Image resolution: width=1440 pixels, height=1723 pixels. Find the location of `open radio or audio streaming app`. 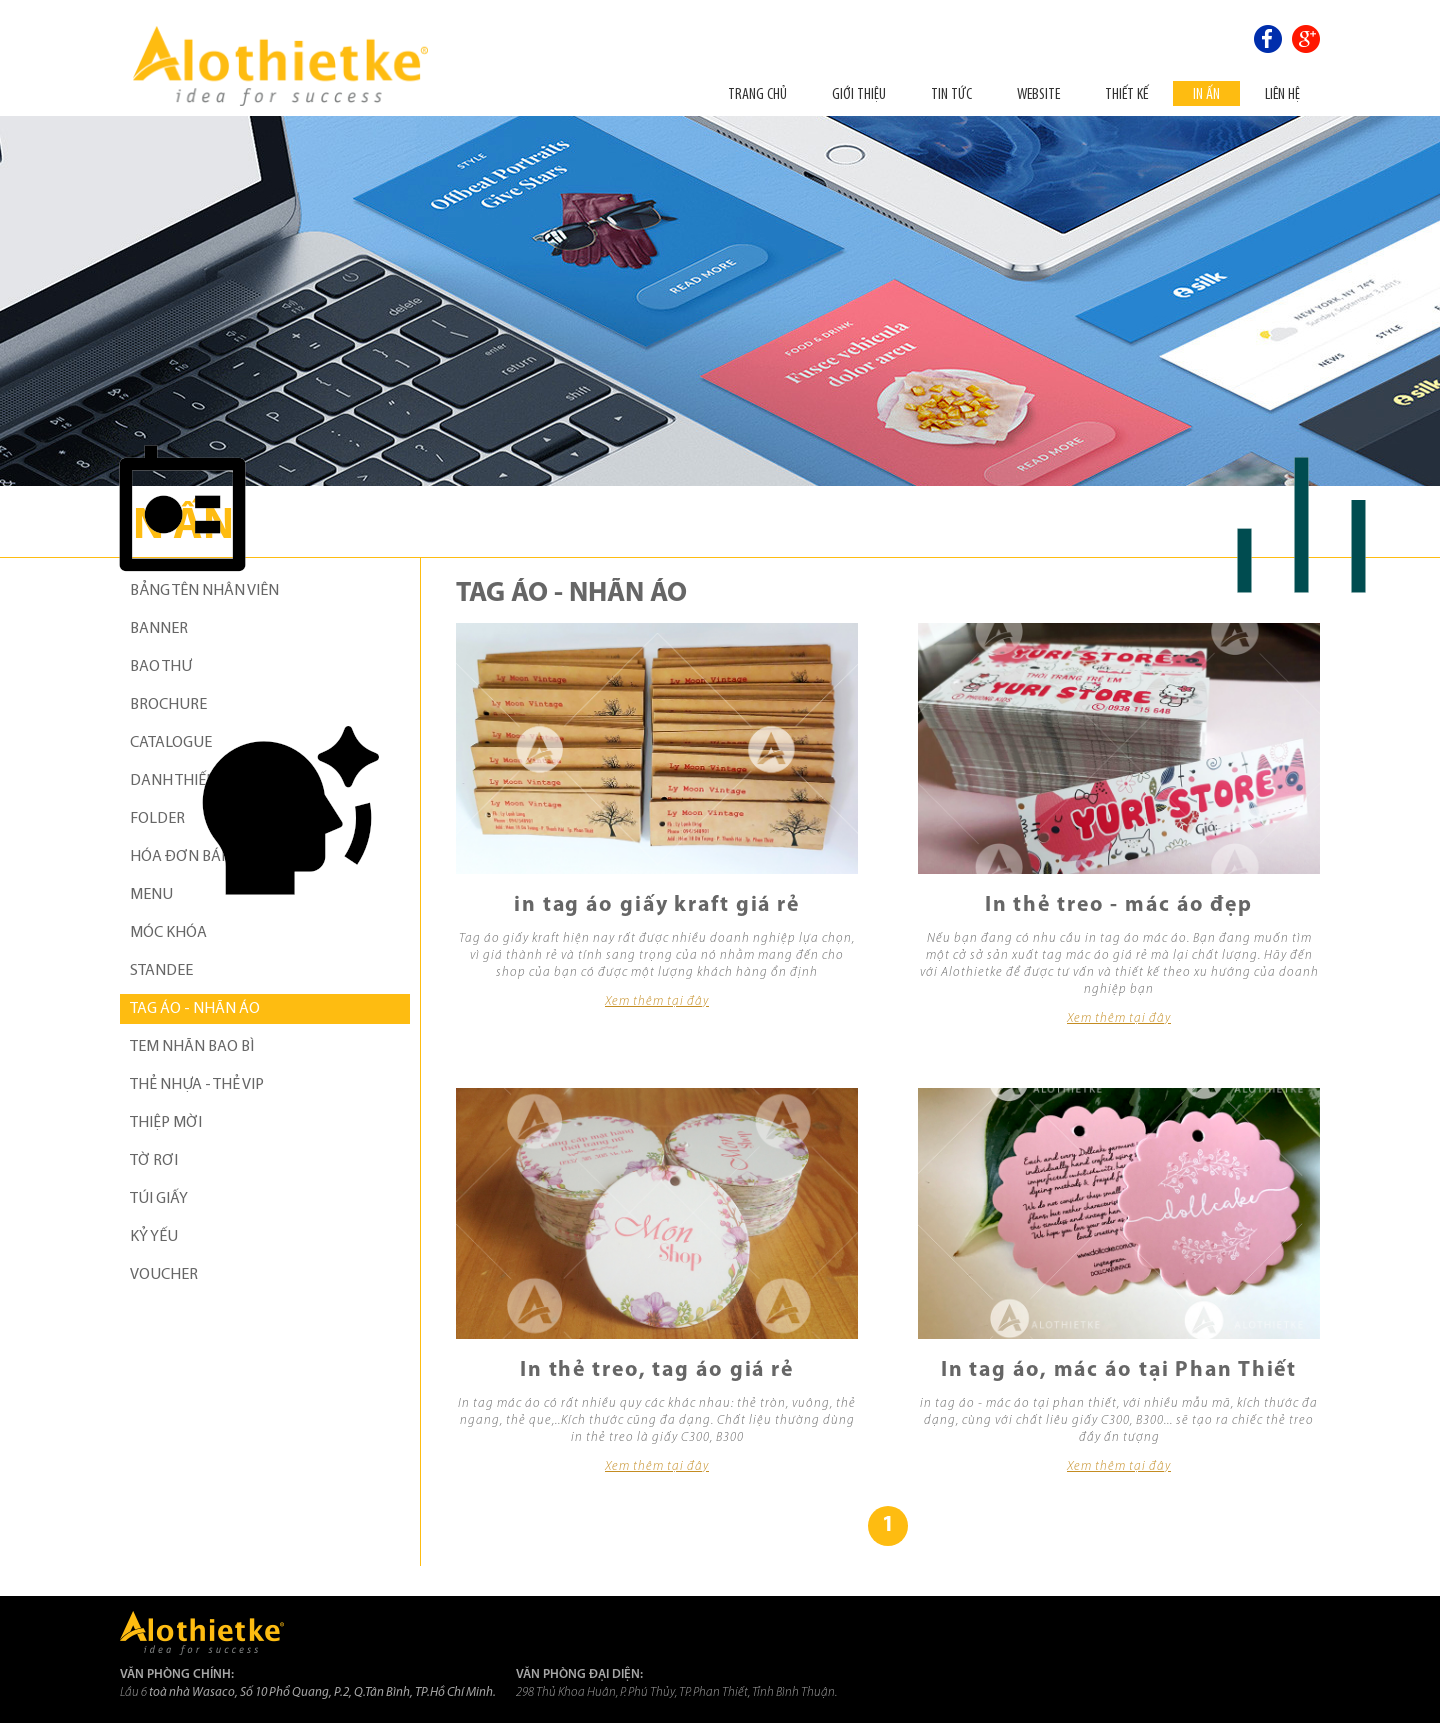

open radio or audio streaming app is located at coordinates (182, 514).